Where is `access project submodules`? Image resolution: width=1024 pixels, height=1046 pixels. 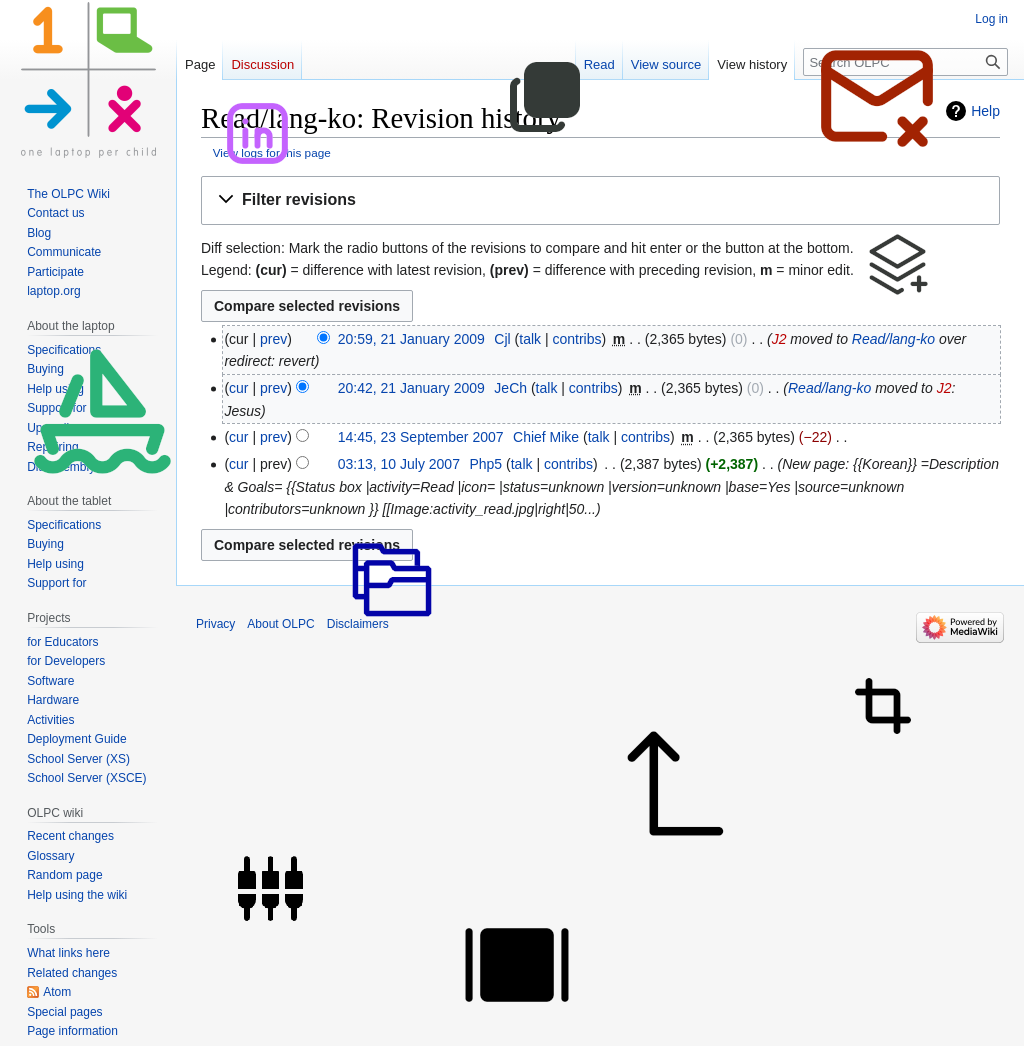
access project submodules is located at coordinates (392, 577).